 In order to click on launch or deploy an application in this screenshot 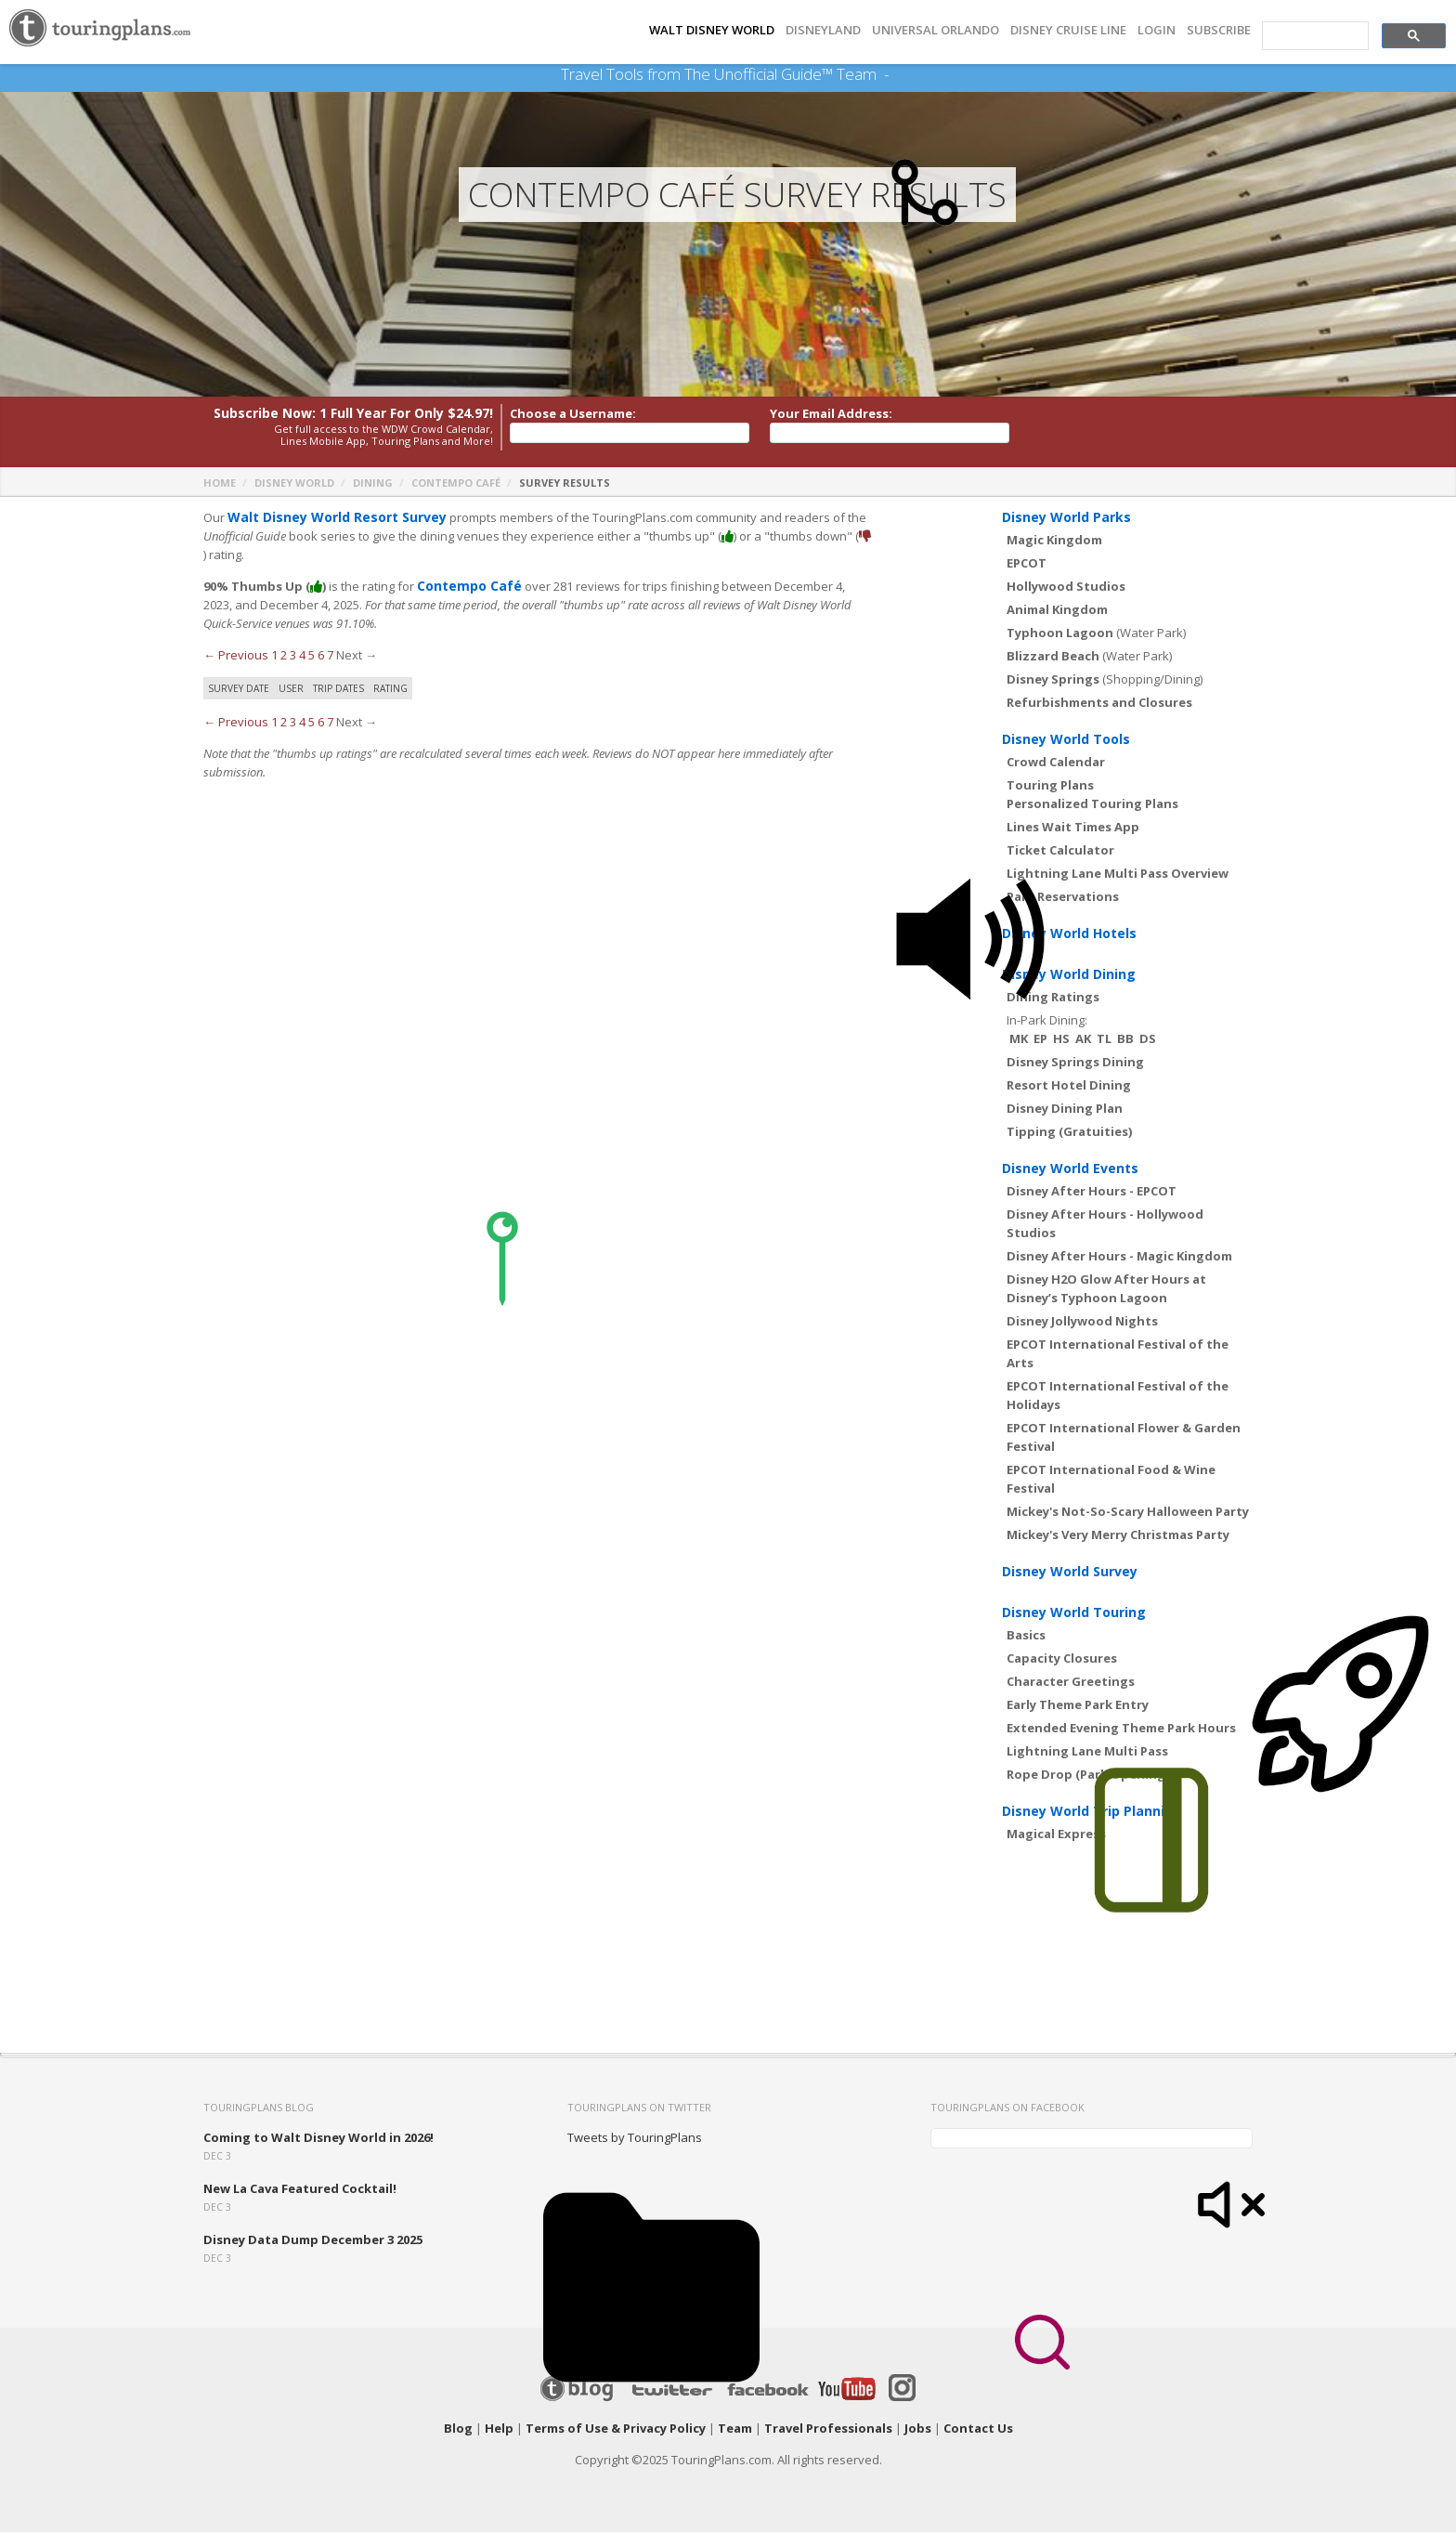, I will do `click(1340, 1704)`.